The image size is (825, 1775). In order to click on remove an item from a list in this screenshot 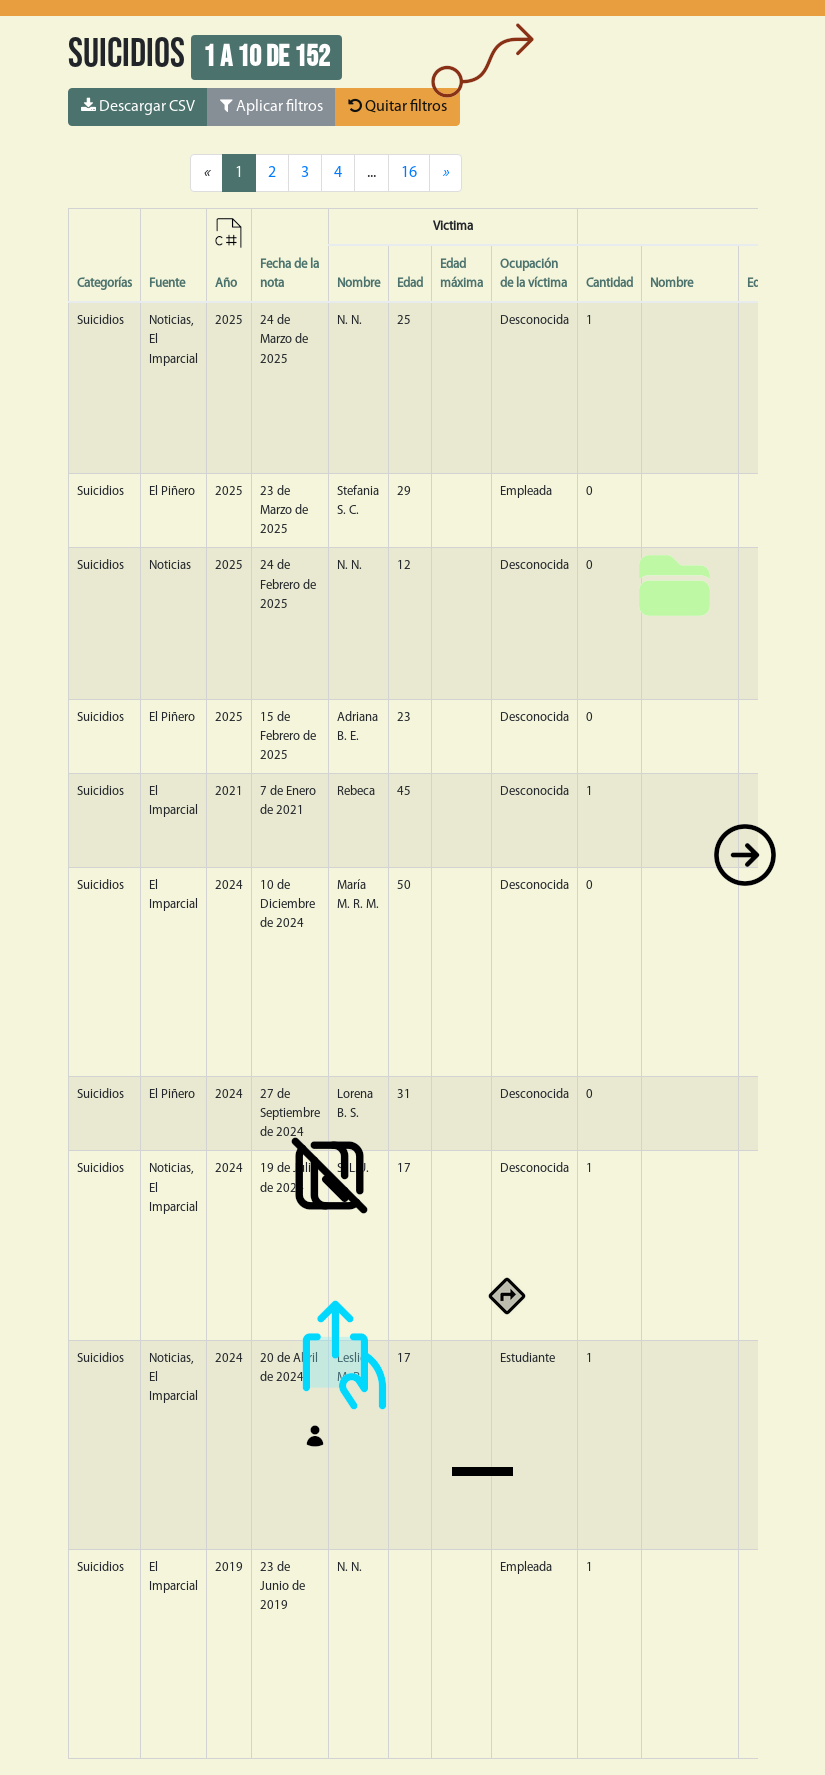, I will do `click(482, 1471)`.